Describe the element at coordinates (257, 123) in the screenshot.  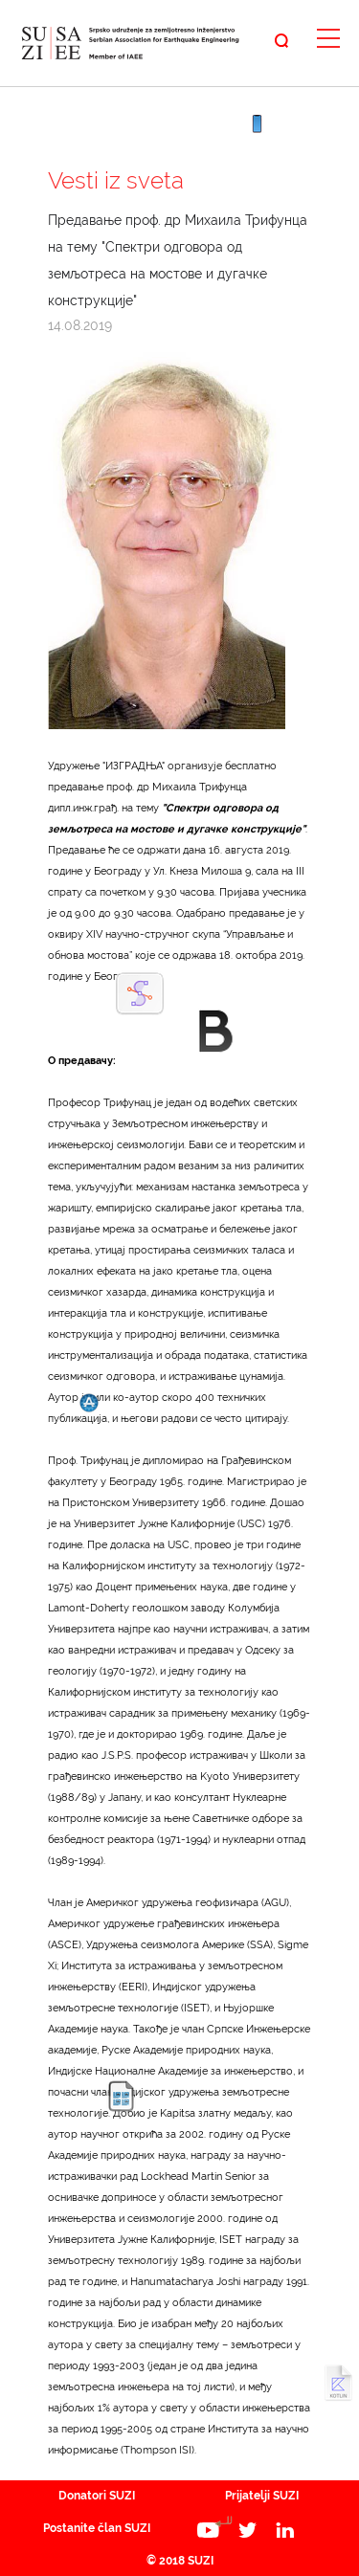
I see `iPhone 11 device icon` at that location.